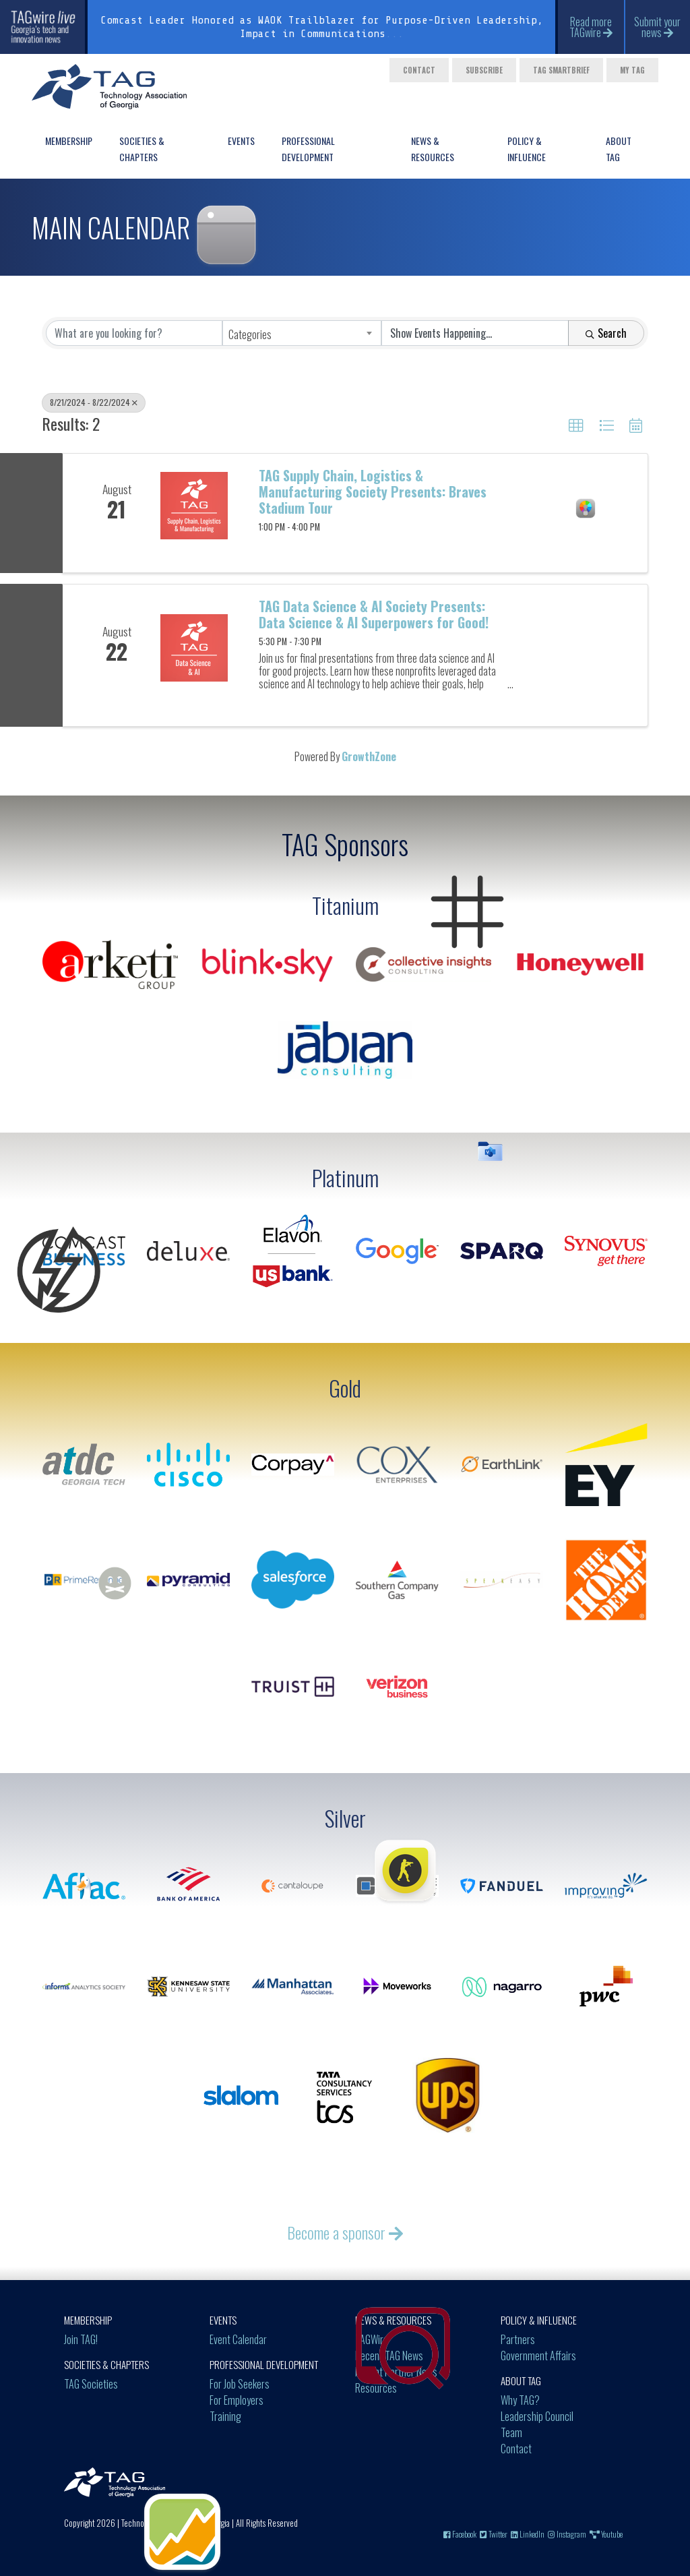  Describe the element at coordinates (467, 911) in the screenshot. I see `open sudoku puzzle game` at that location.